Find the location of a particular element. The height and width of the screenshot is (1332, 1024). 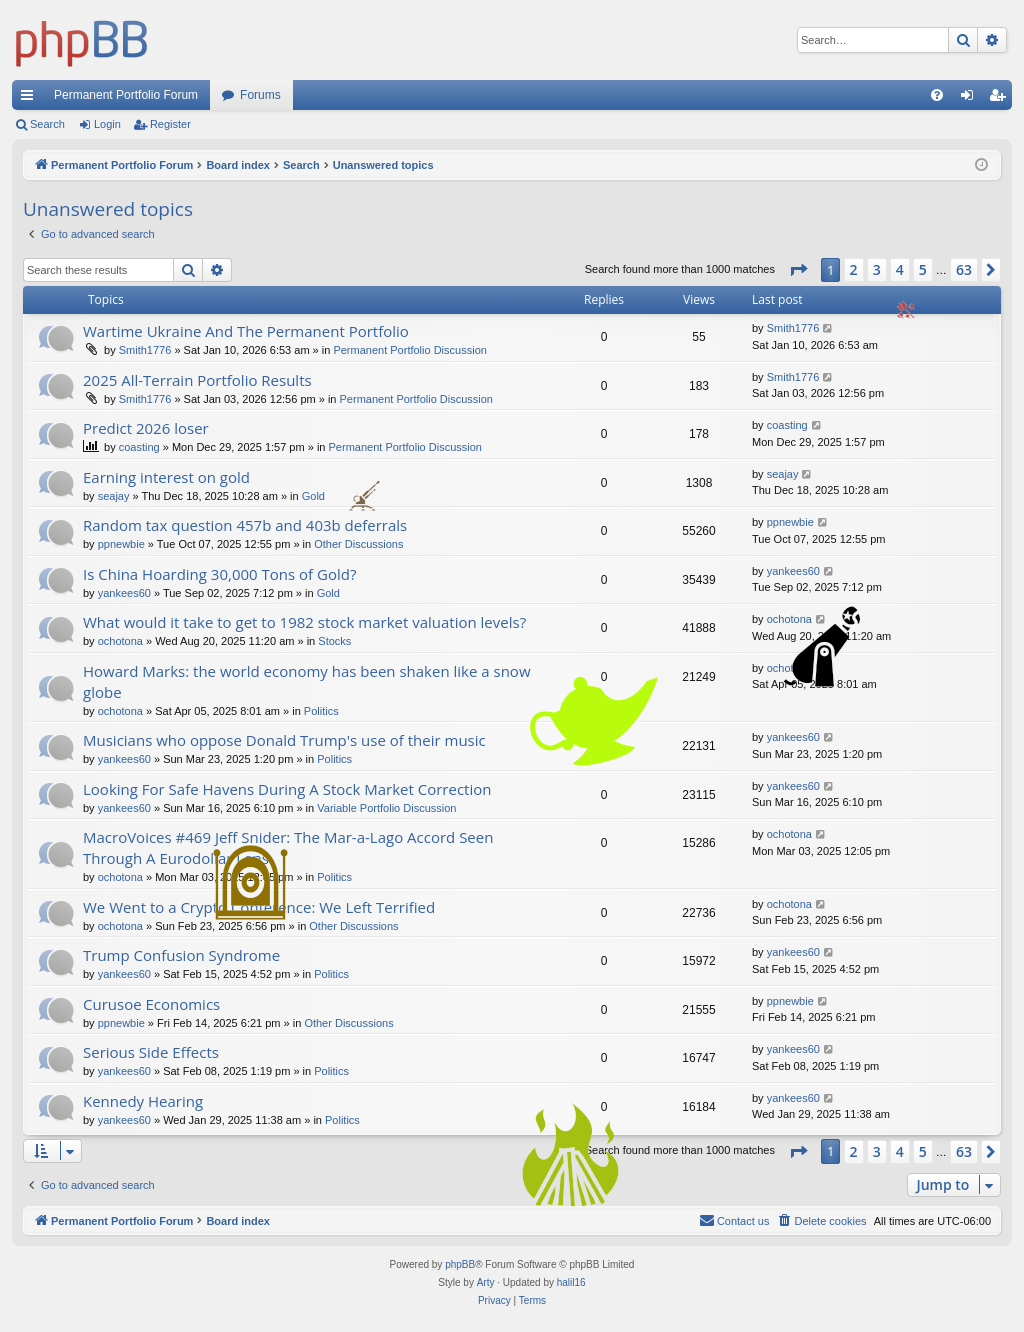

anti-aircraft gun unit or defense structure in a strategy game is located at coordinates (364, 495).